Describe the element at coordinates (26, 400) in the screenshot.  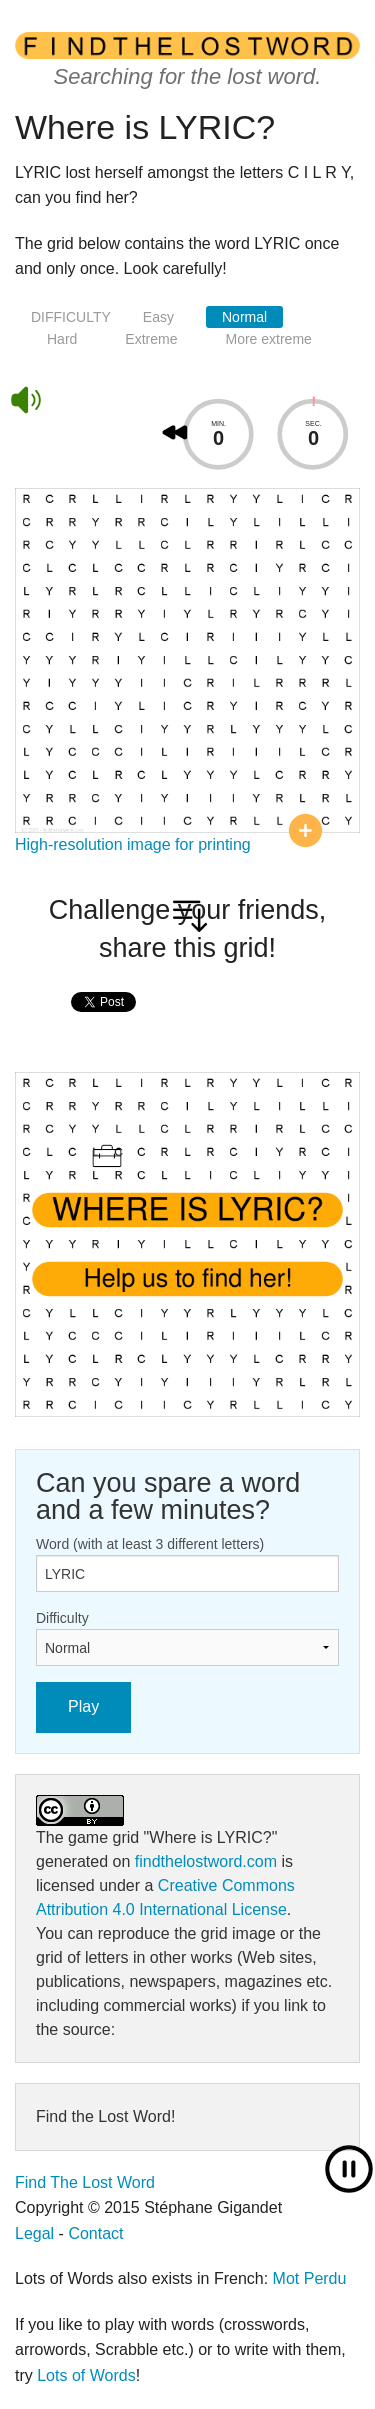
I see `adjust or unmute audio volume` at that location.